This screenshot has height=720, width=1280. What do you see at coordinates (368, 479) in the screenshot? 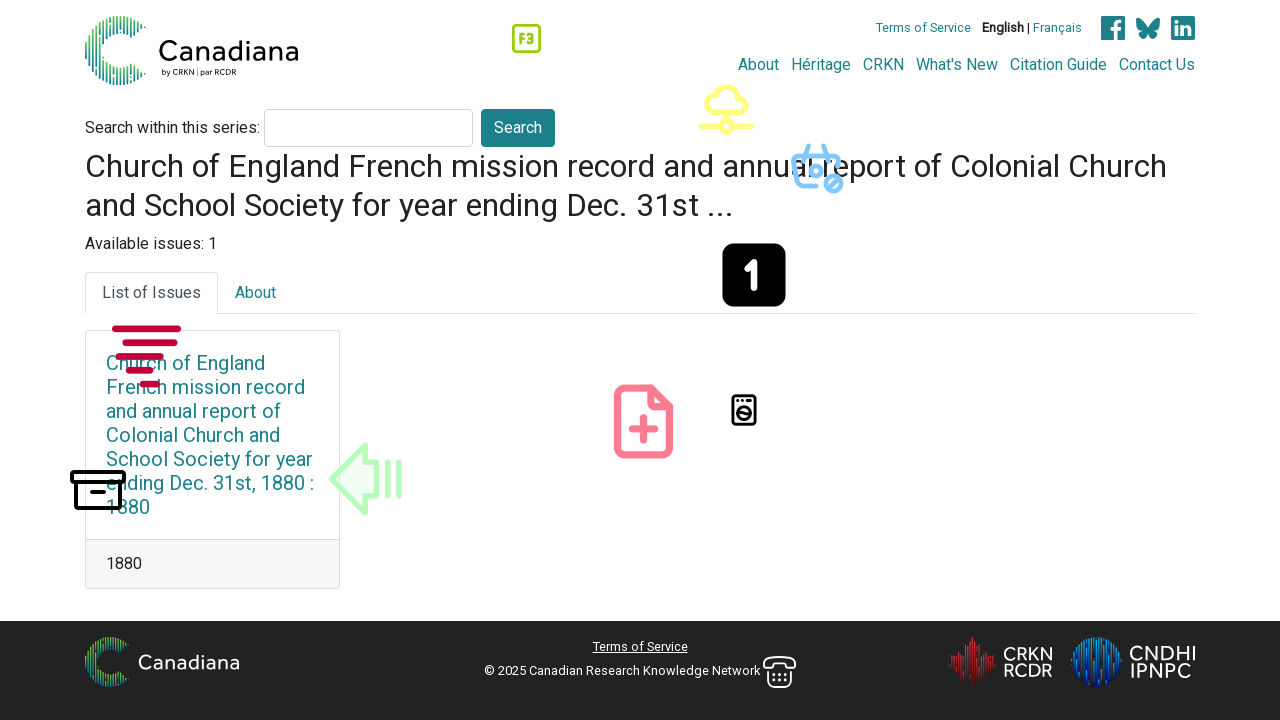
I see `go back or return to previous screen` at bounding box center [368, 479].